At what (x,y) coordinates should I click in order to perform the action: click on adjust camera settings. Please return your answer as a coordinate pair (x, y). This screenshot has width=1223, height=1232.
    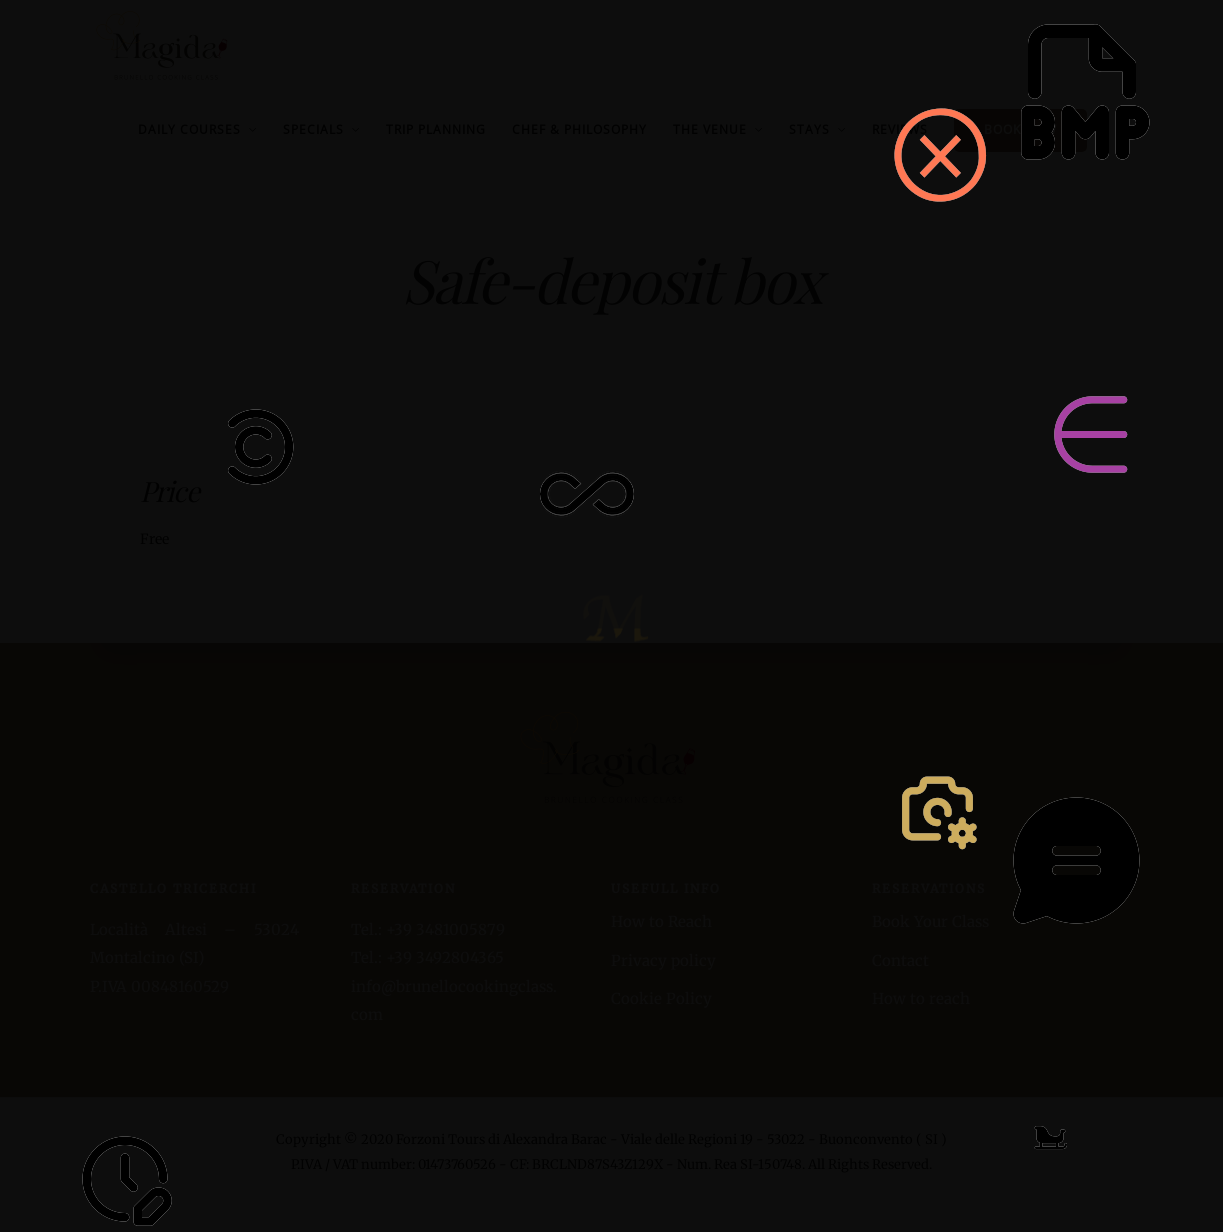
    Looking at the image, I should click on (937, 808).